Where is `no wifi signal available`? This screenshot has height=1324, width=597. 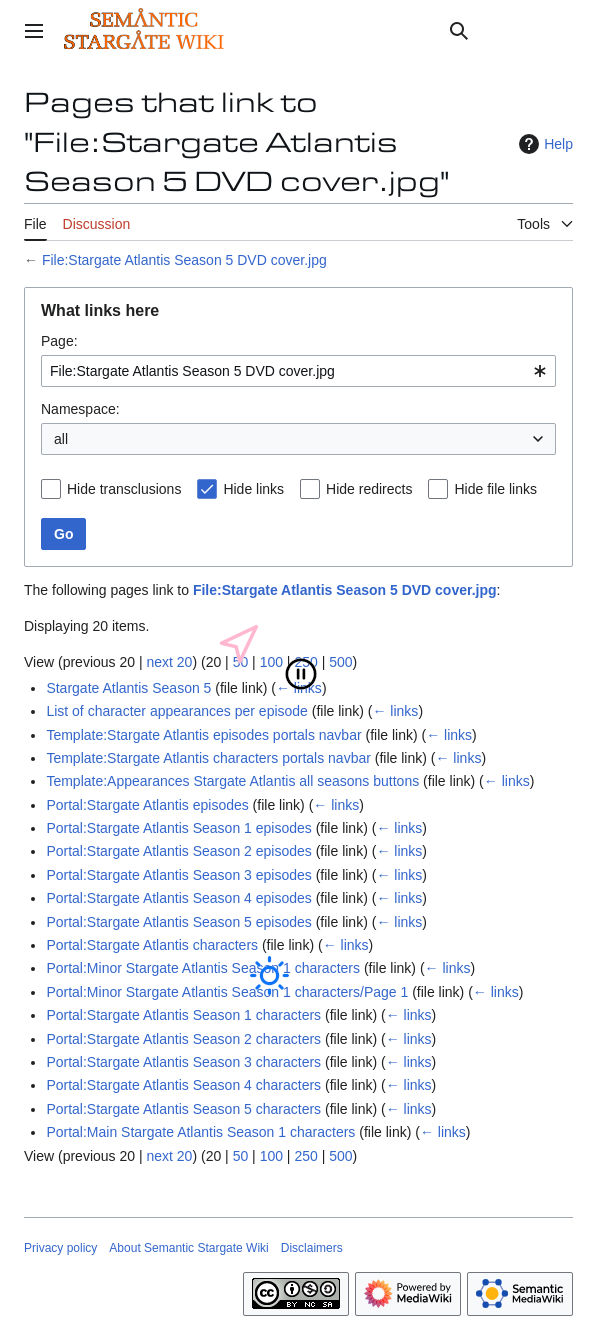
no wifi signal available is located at coordinates (201, 825).